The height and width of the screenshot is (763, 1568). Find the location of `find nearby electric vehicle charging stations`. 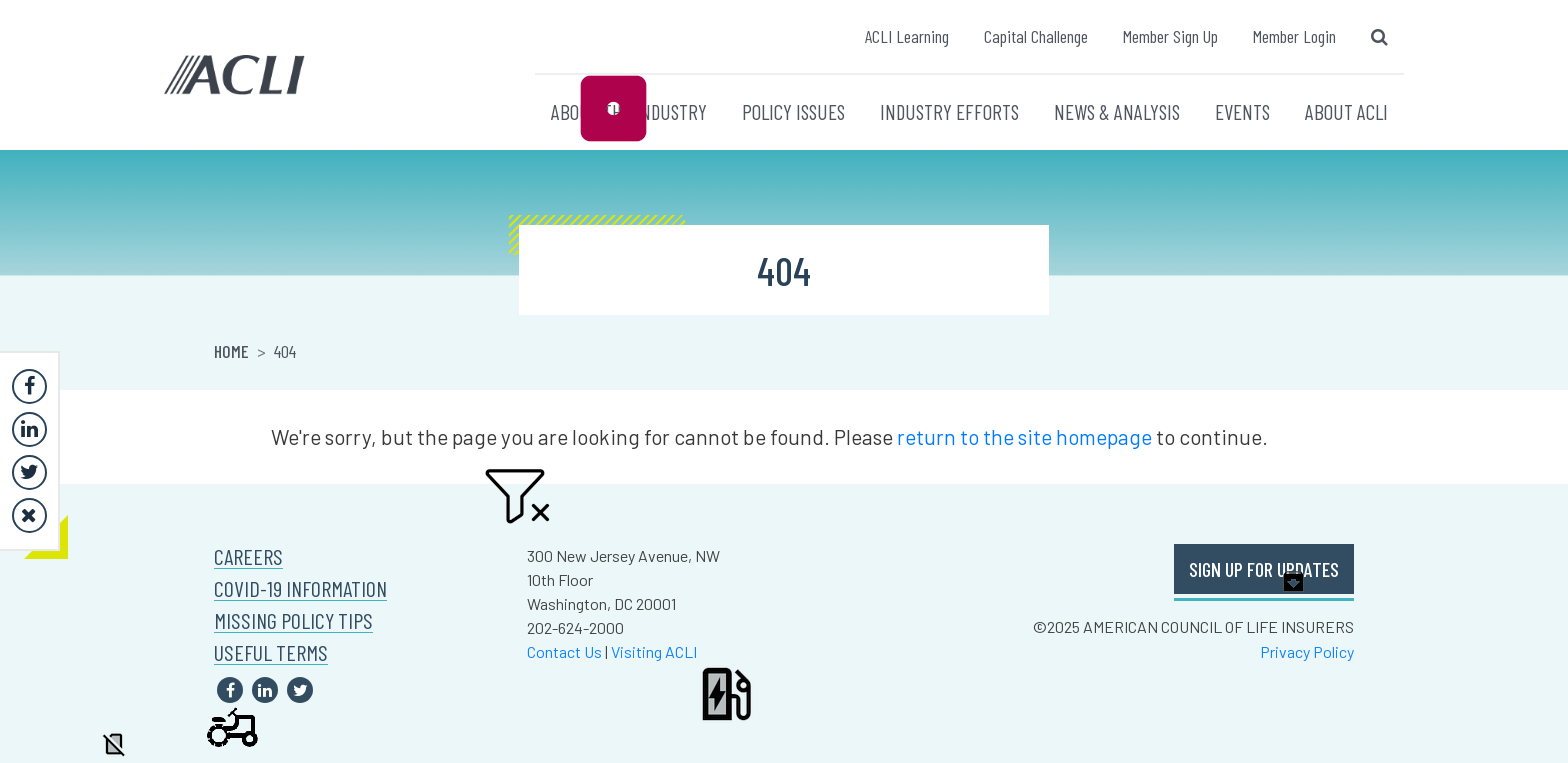

find nearby electric vehicle charging stations is located at coordinates (726, 694).